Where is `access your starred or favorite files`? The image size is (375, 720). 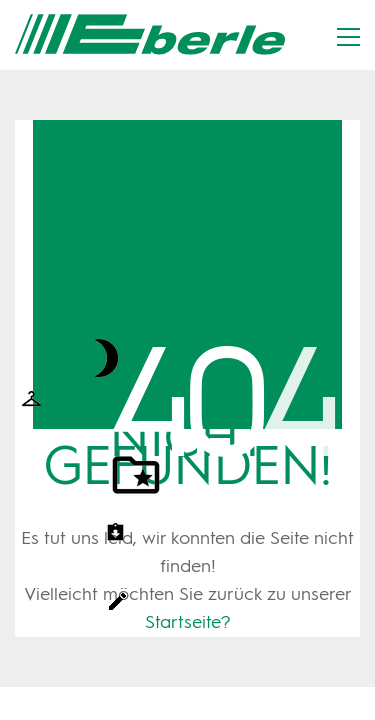
access your starred or favorite files is located at coordinates (136, 475).